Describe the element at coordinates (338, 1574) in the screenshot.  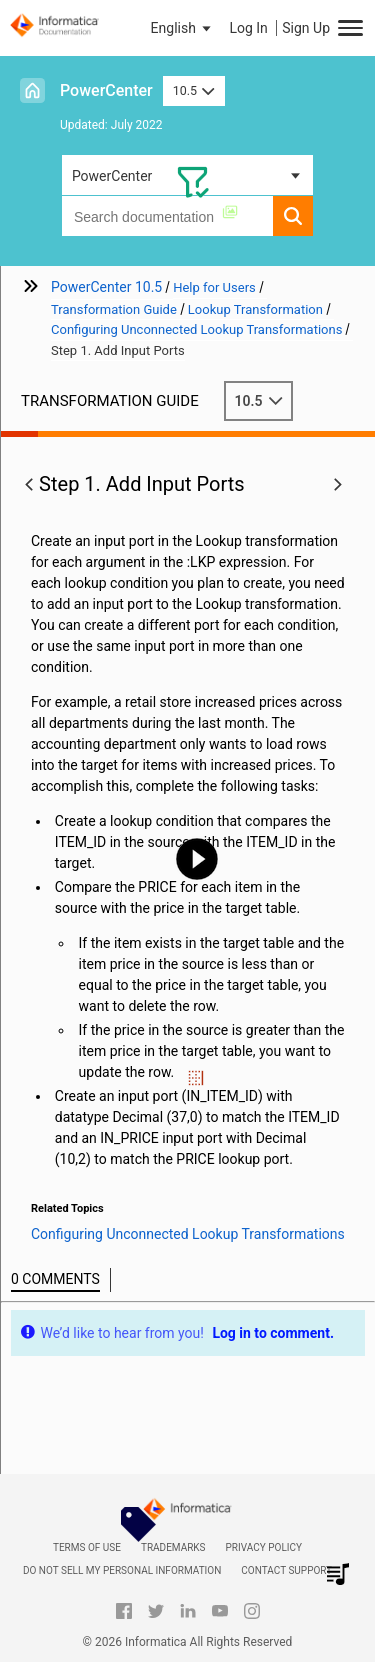
I see `view your music playlist` at that location.